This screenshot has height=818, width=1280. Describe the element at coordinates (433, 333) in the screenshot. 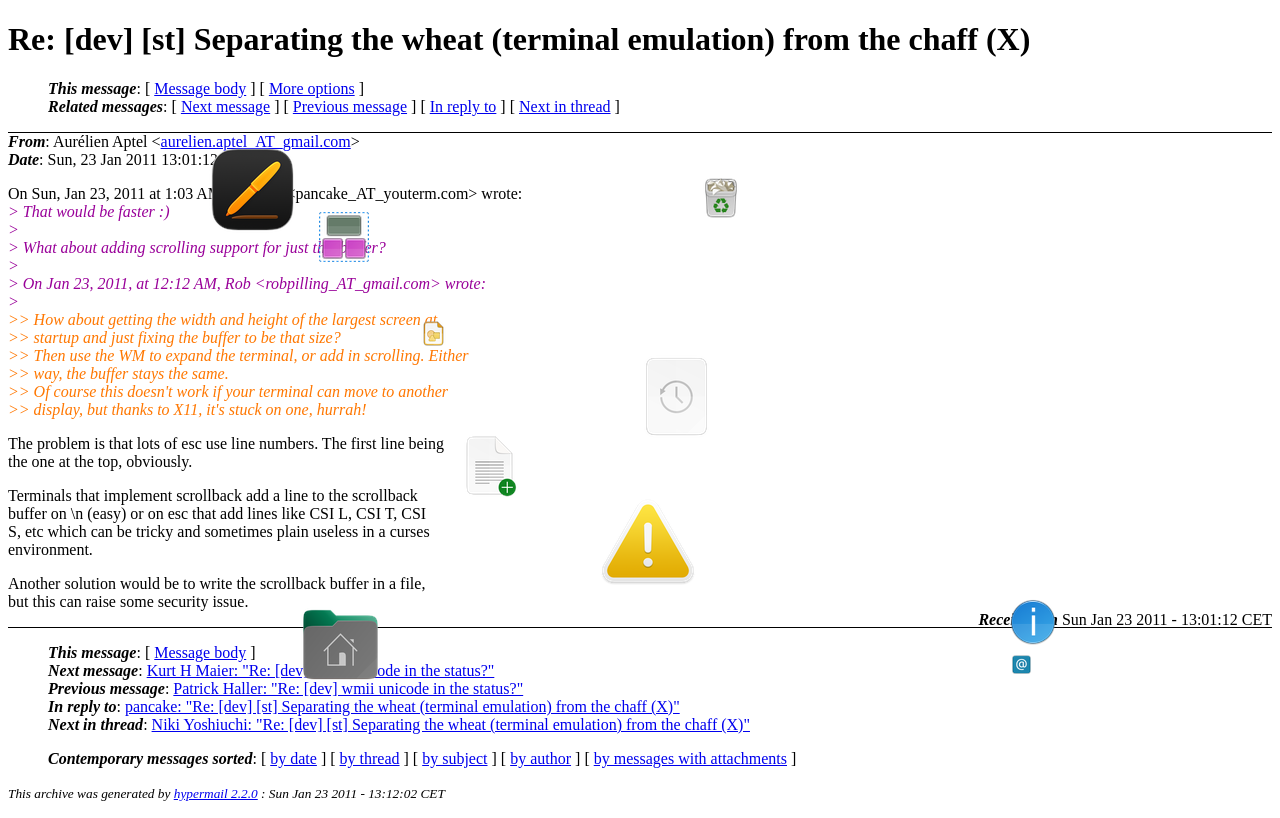

I see `libreoffice draw template file` at that location.